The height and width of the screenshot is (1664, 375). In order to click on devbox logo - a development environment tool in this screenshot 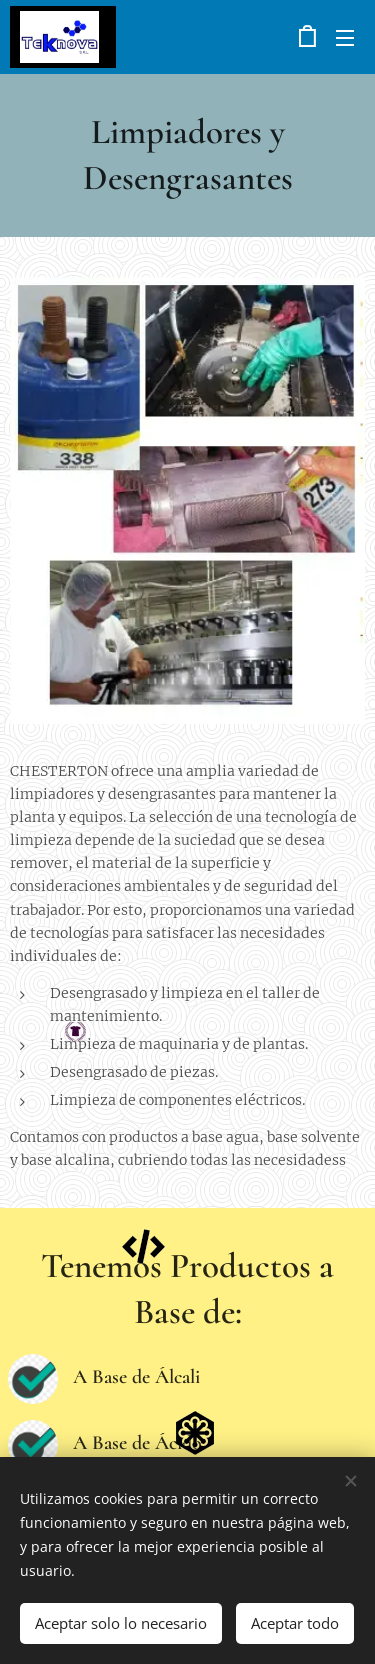, I will do `click(143, 1246)`.